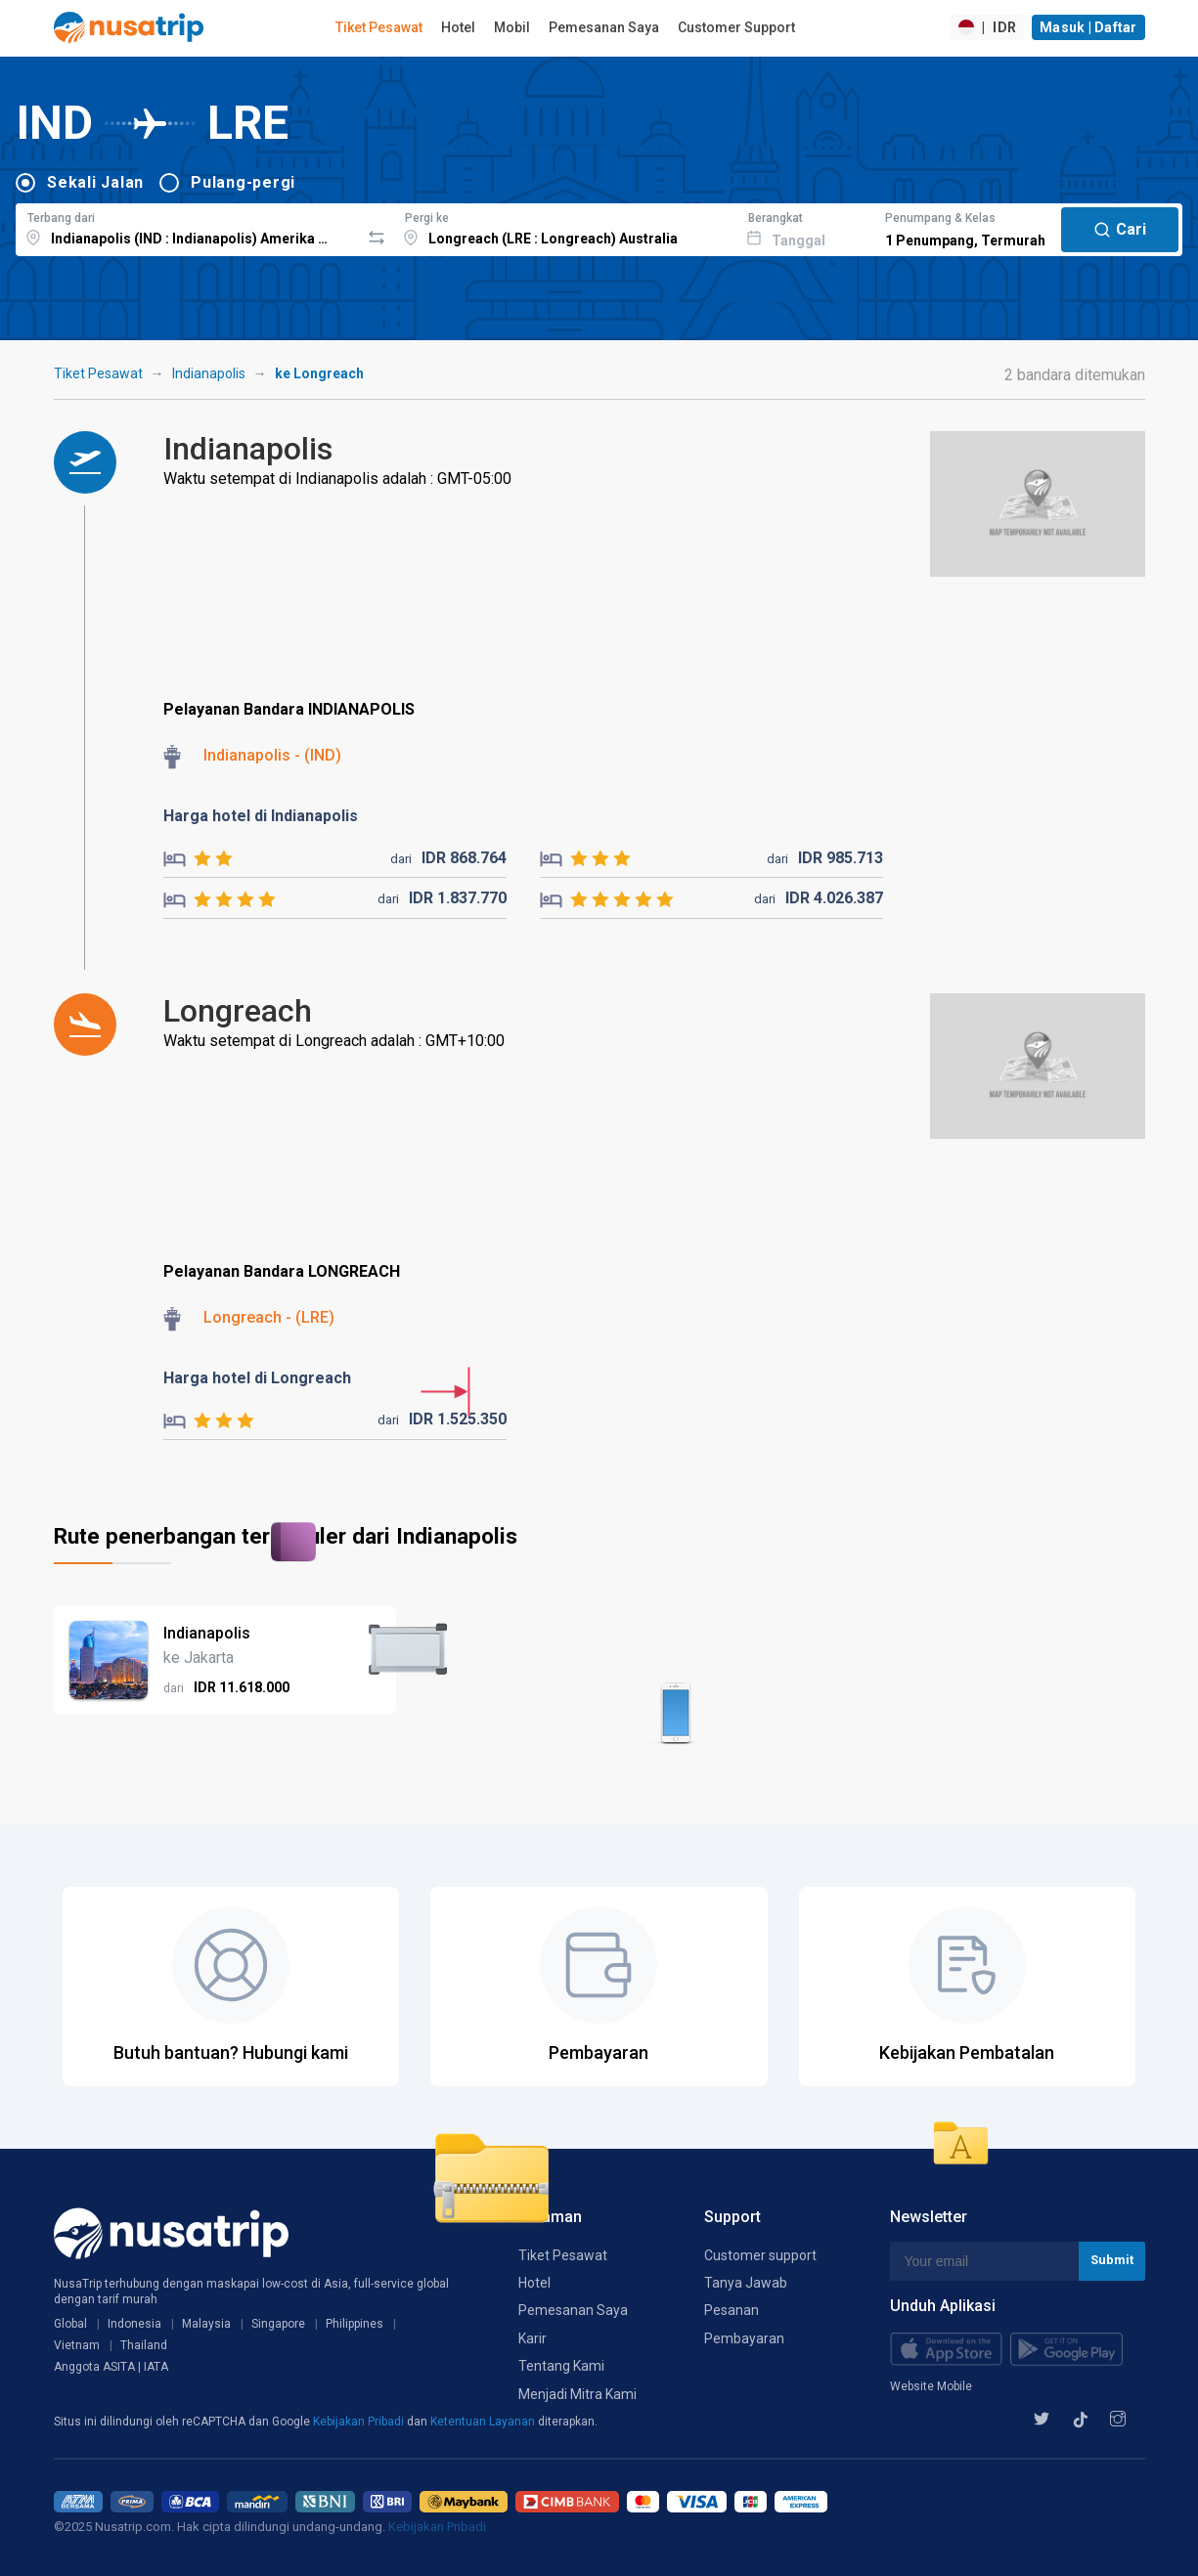  I want to click on access device settings, so click(408, 1650).